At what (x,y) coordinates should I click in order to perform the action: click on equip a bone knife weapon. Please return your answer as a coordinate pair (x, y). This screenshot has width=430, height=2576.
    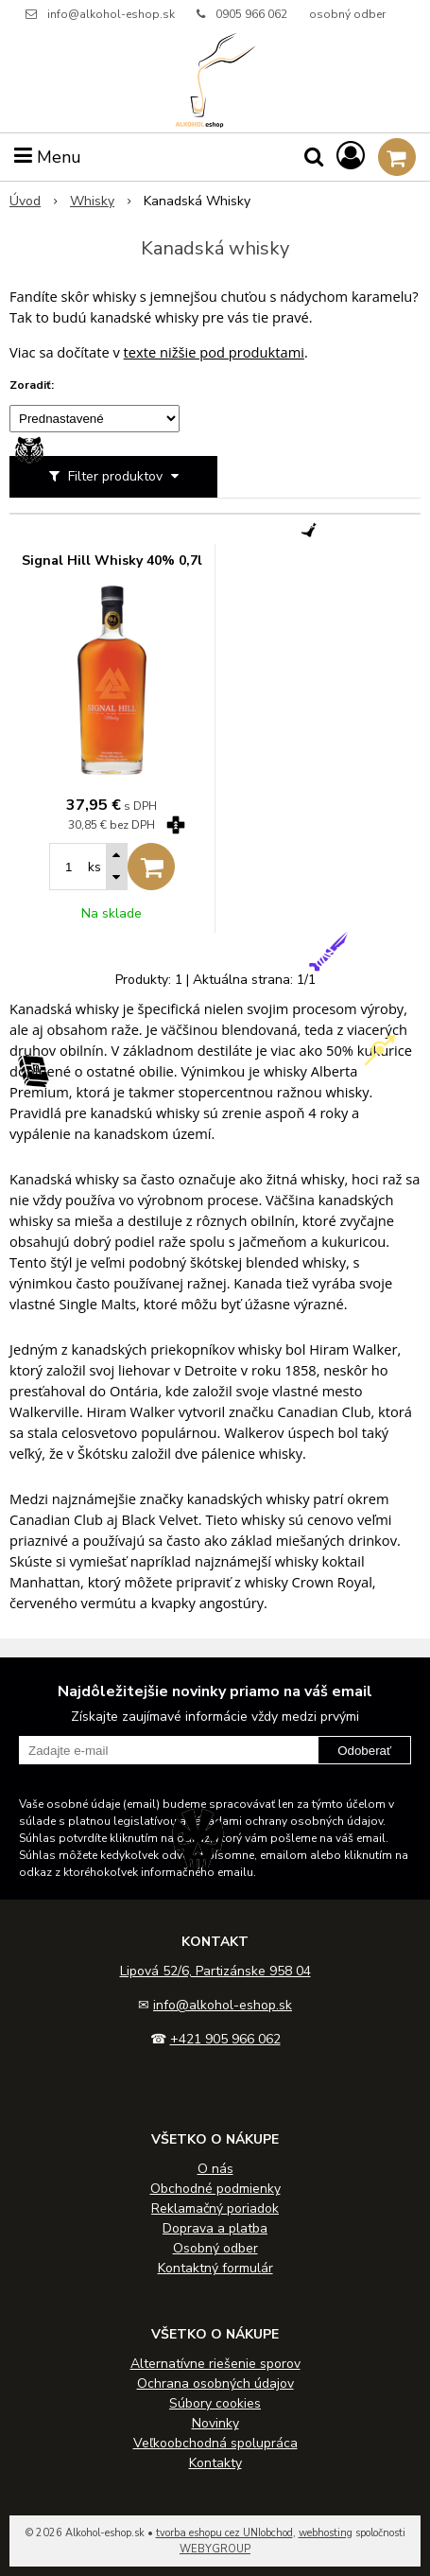
    Looking at the image, I should click on (328, 951).